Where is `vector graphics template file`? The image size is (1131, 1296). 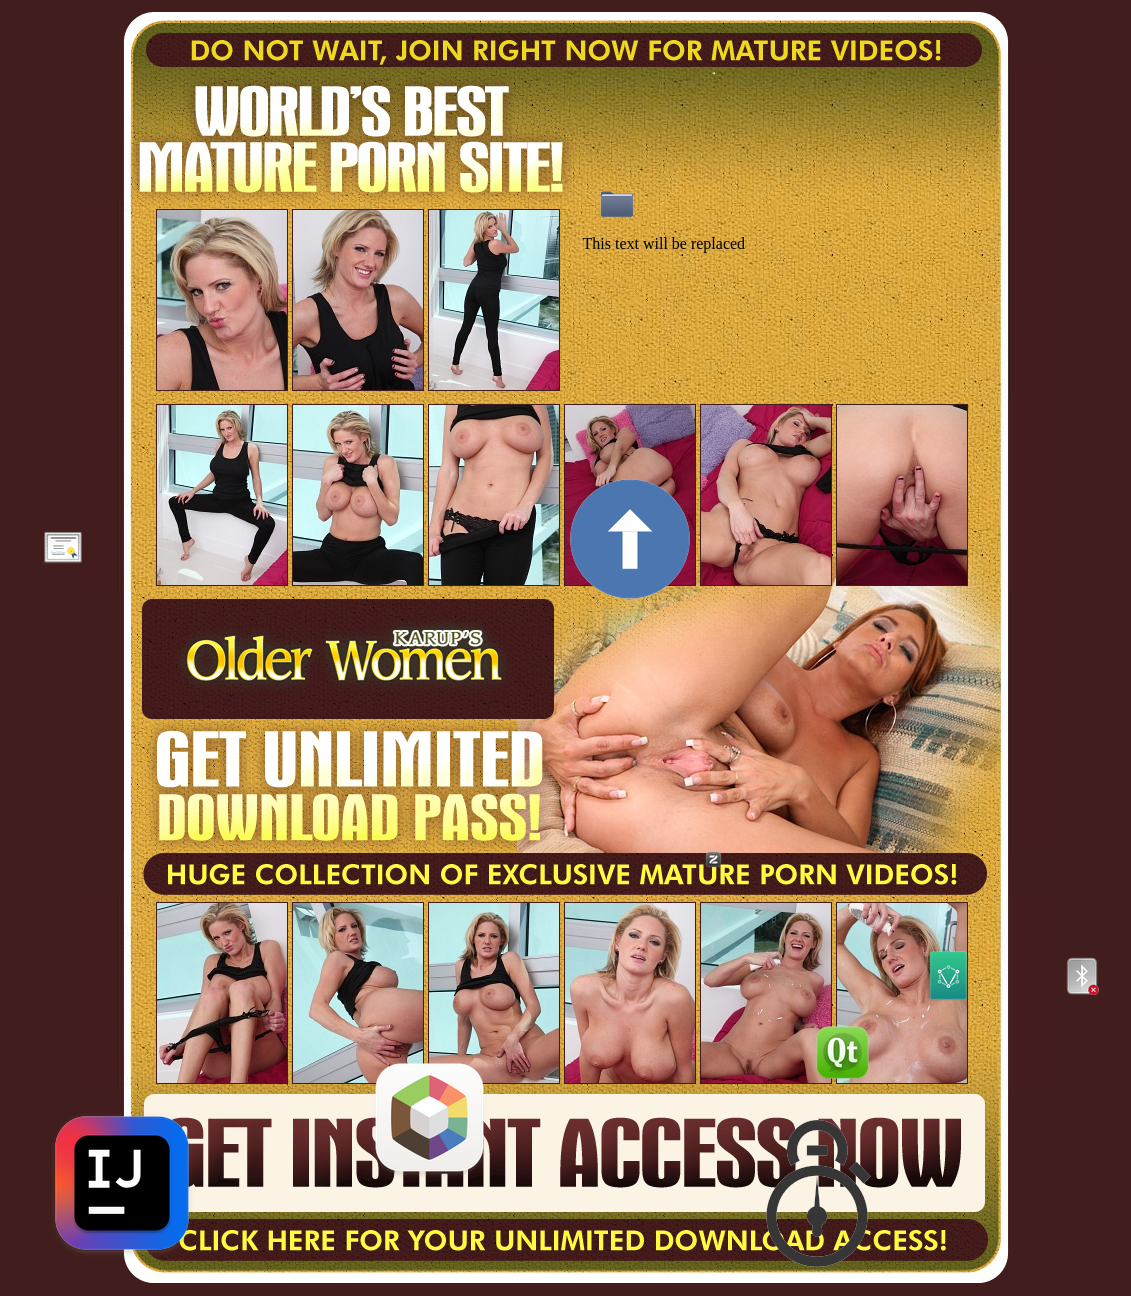
vector graphics template file is located at coordinates (948, 976).